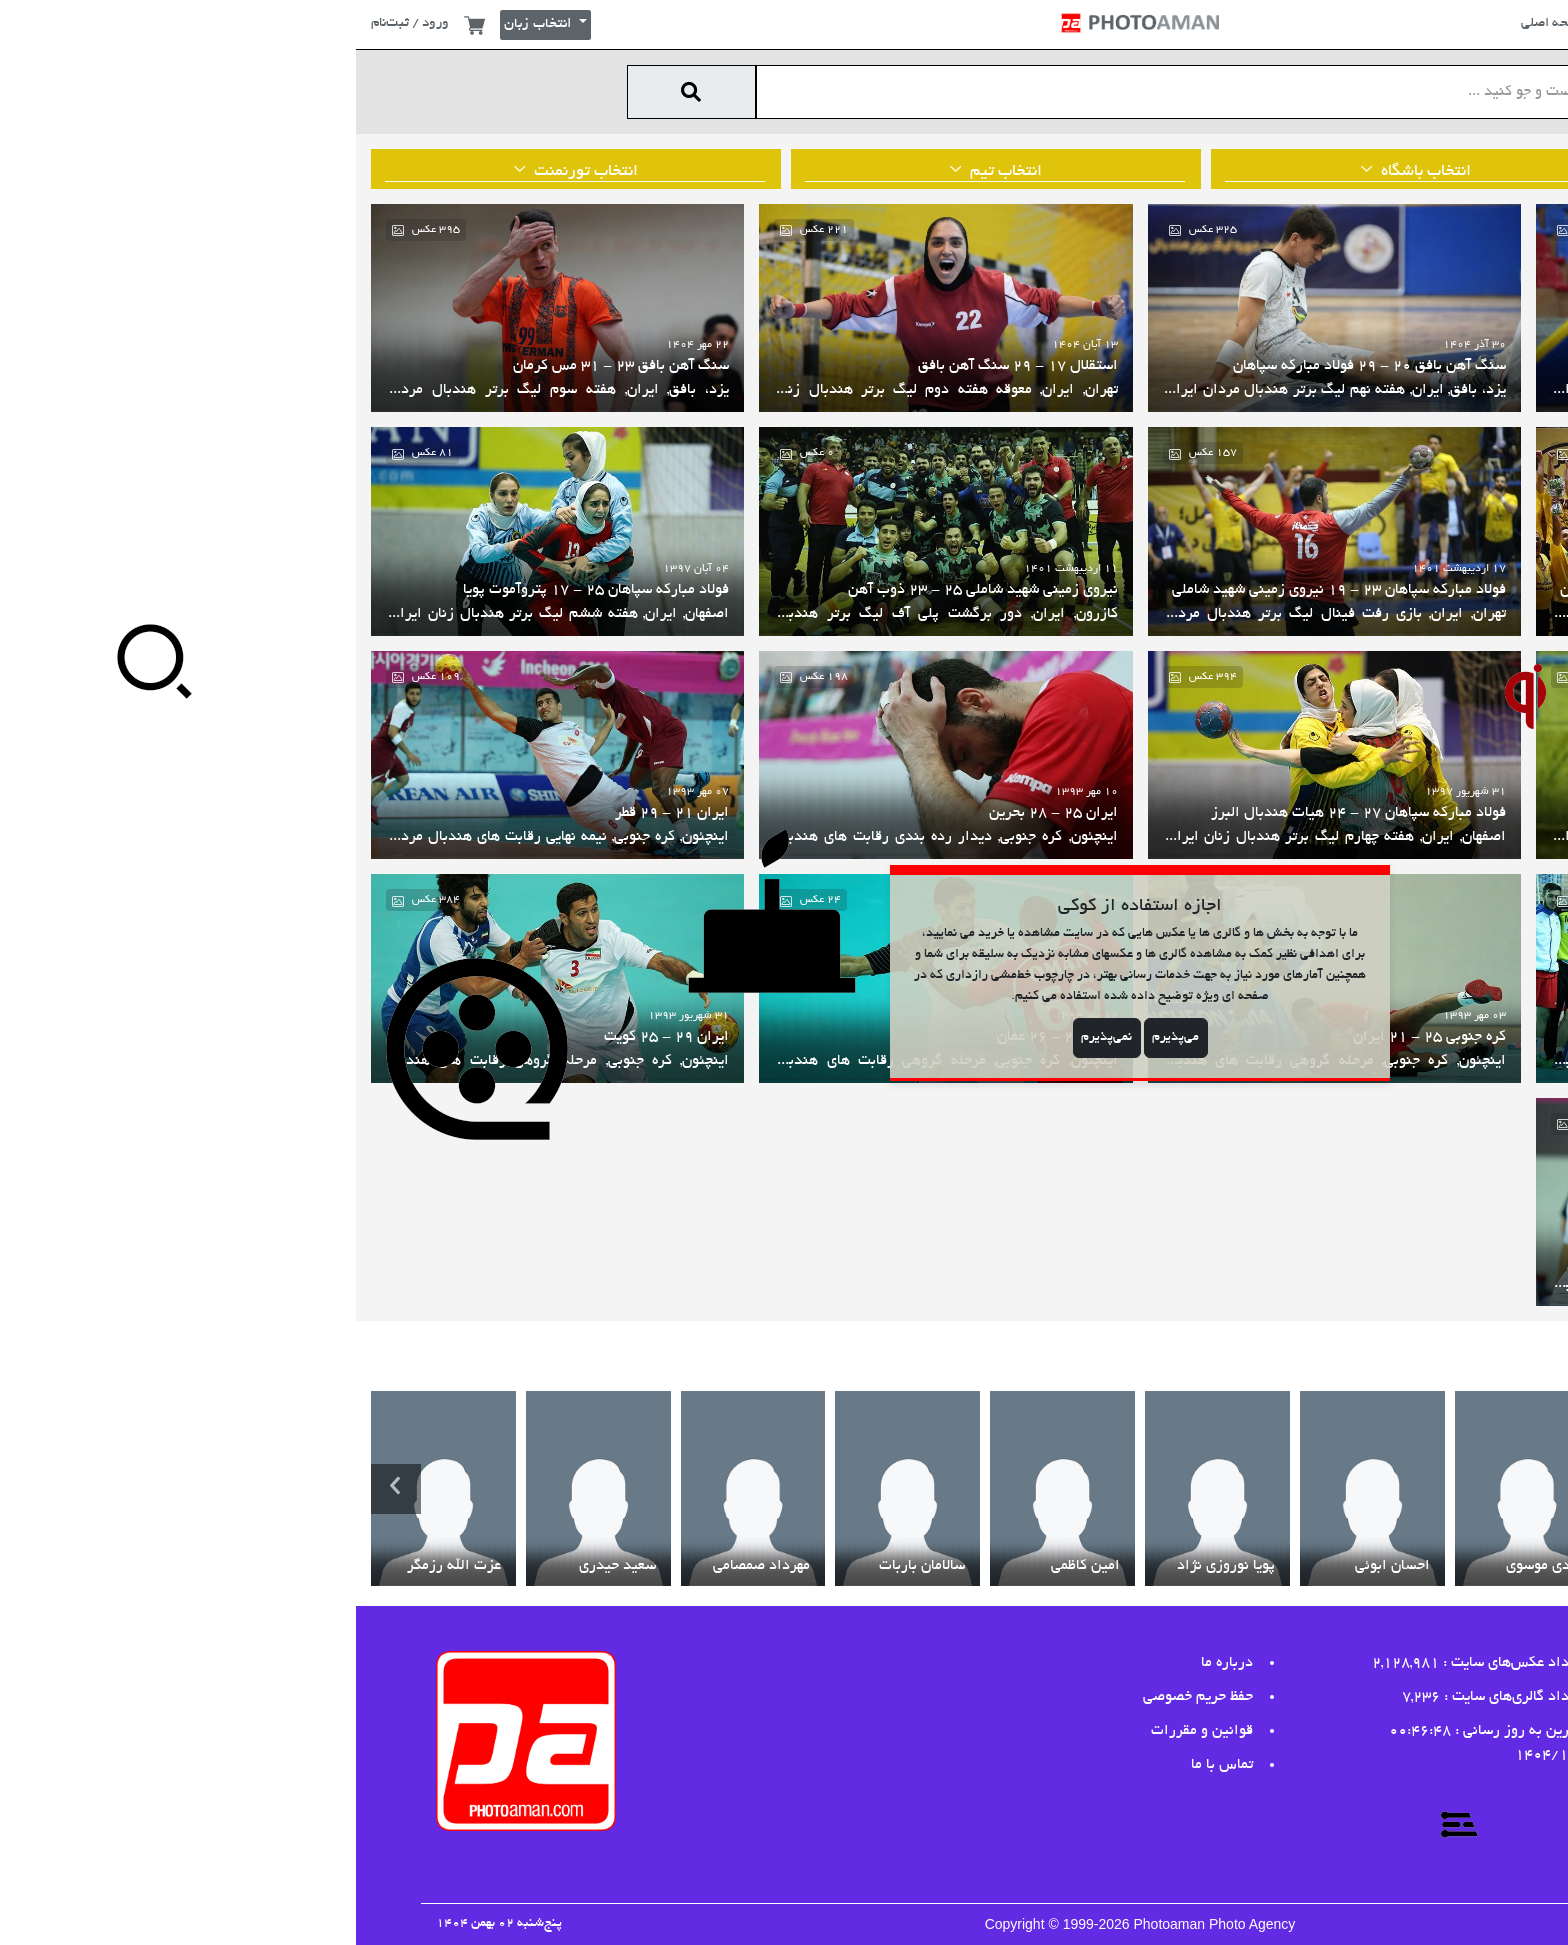 This screenshot has height=1945, width=1568. Describe the element at coordinates (1525, 696) in the screenshot. I see `indicates qi wireless charging capability` at that location.